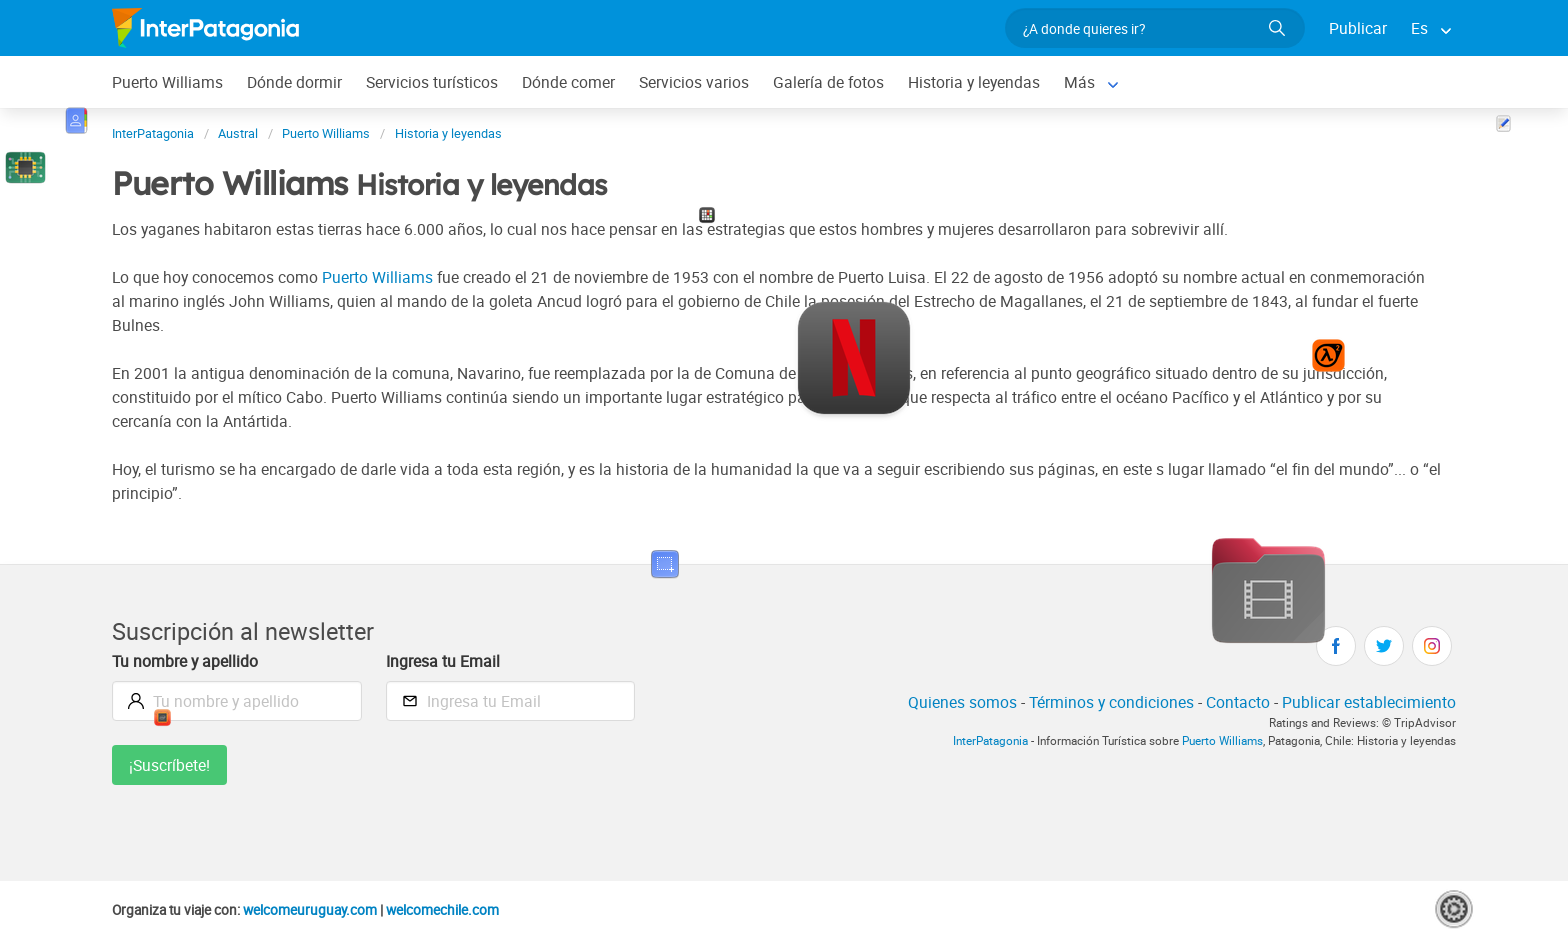  Describe the element at coordinates (162, 717) in the screenshot. I see `launch intel system monitoring or diagnostics app` at that location.